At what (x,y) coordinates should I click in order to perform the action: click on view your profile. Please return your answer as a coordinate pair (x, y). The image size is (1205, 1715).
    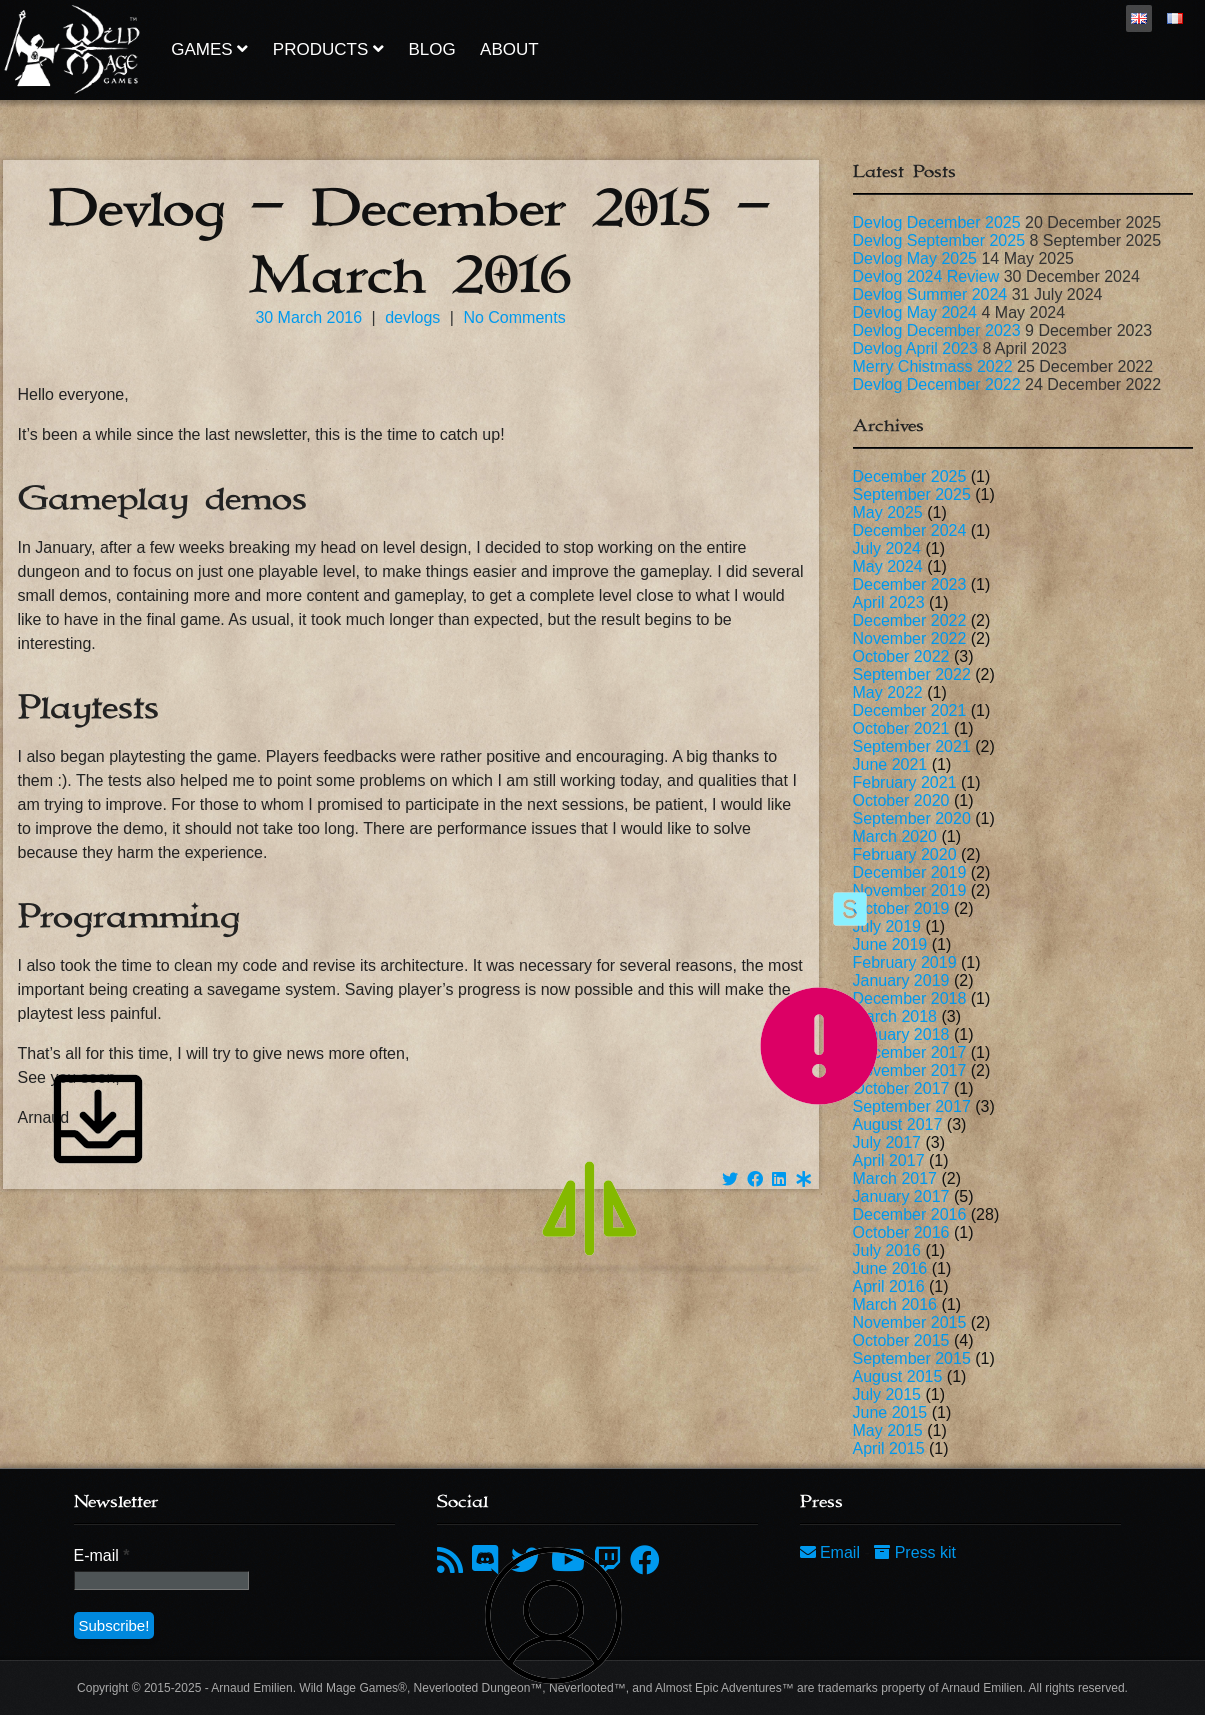
    Looking at the image, I should click on (553, 1615).